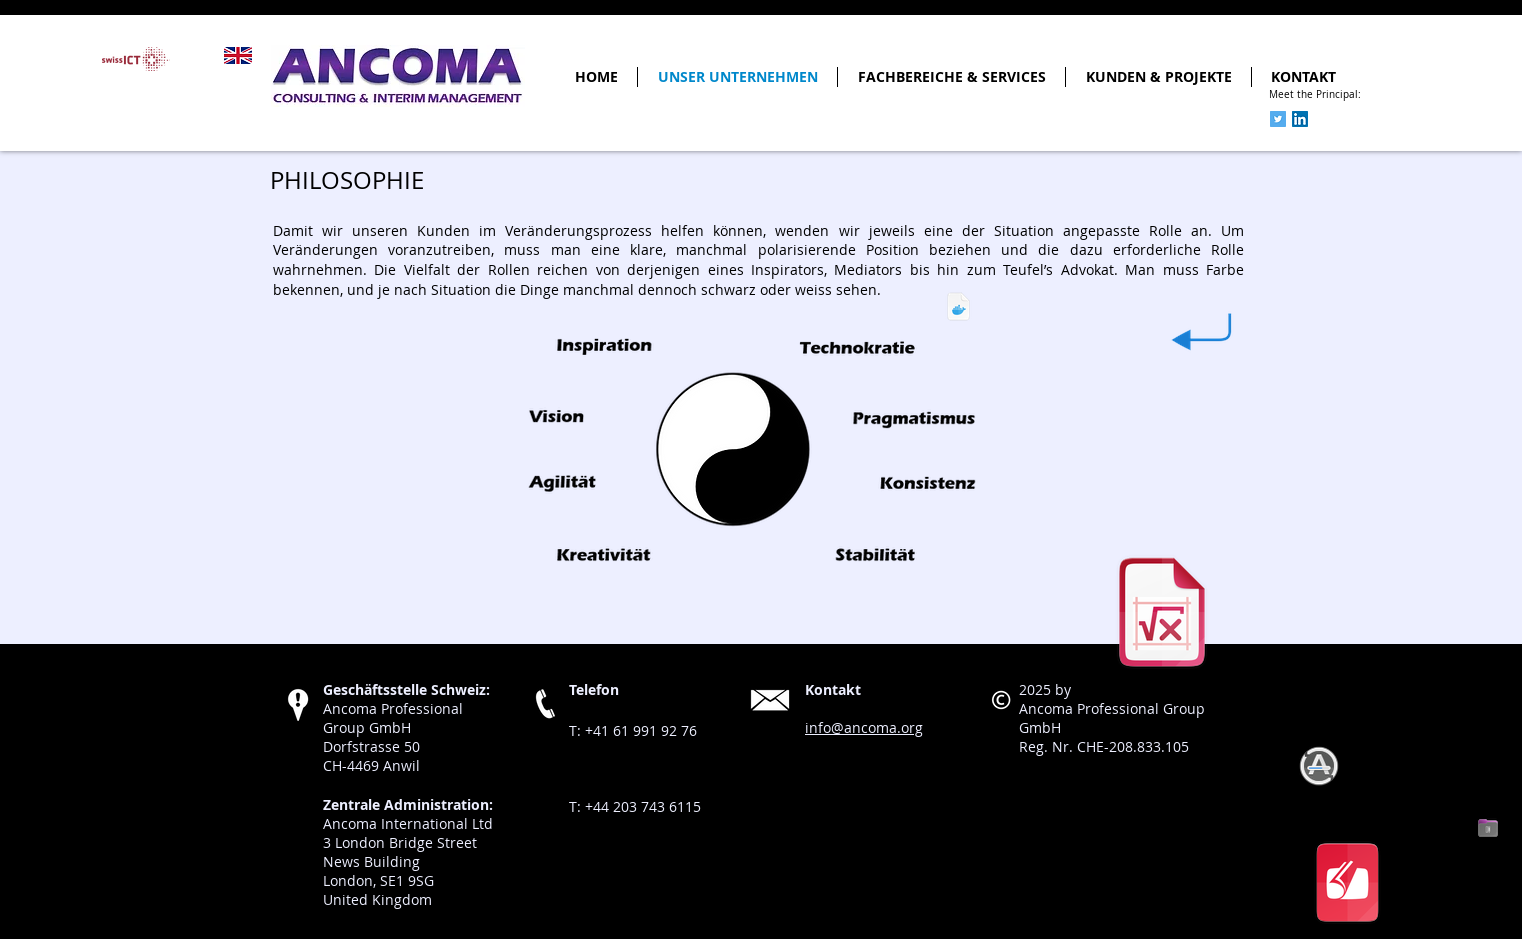 Image resolution: width=1522 pixels, height=939 pixels. I want to click on an eps vector file format, so click(1347, 882).